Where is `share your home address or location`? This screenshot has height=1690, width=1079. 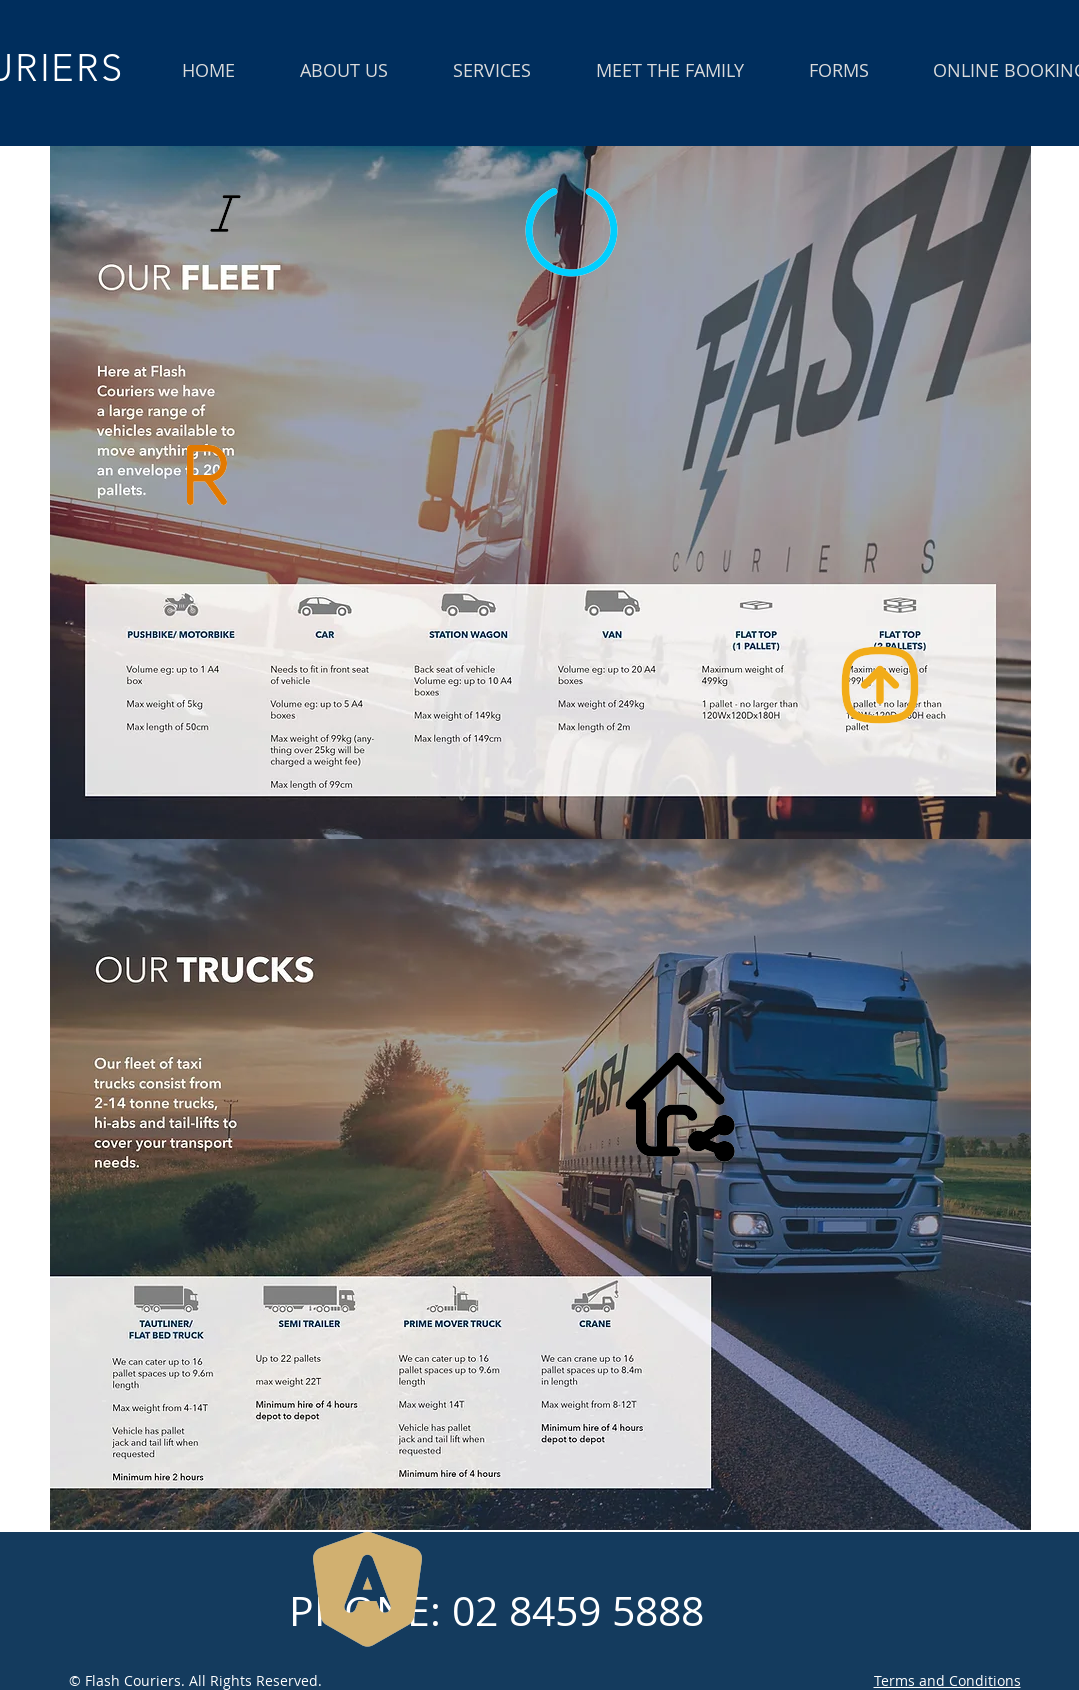 share your home address or location is located at coordinates (677, 1104).